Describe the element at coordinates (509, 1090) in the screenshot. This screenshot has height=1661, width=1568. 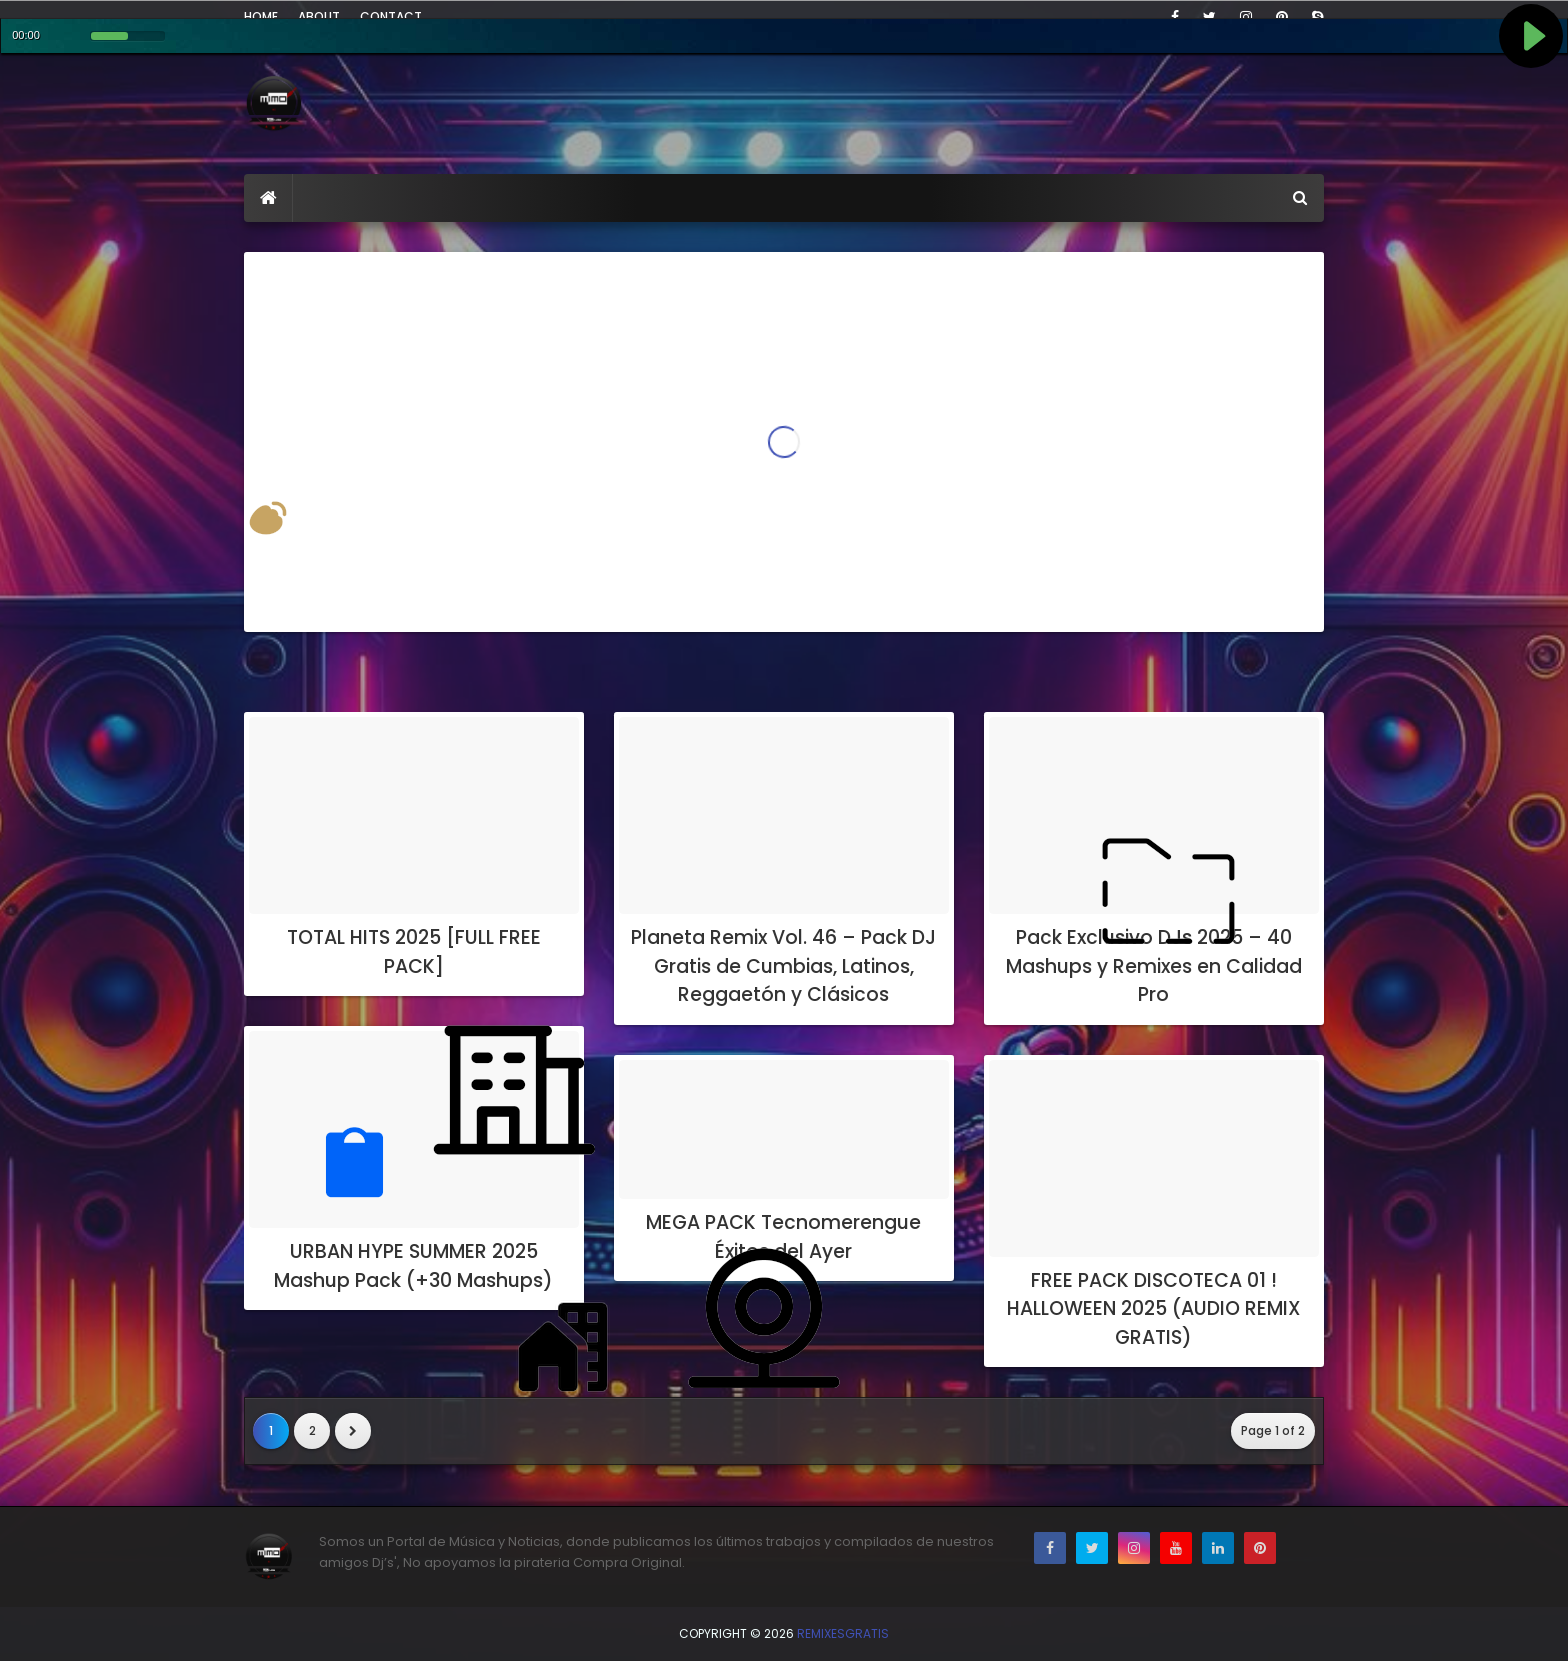
I see `view office or workplace location` at that location.